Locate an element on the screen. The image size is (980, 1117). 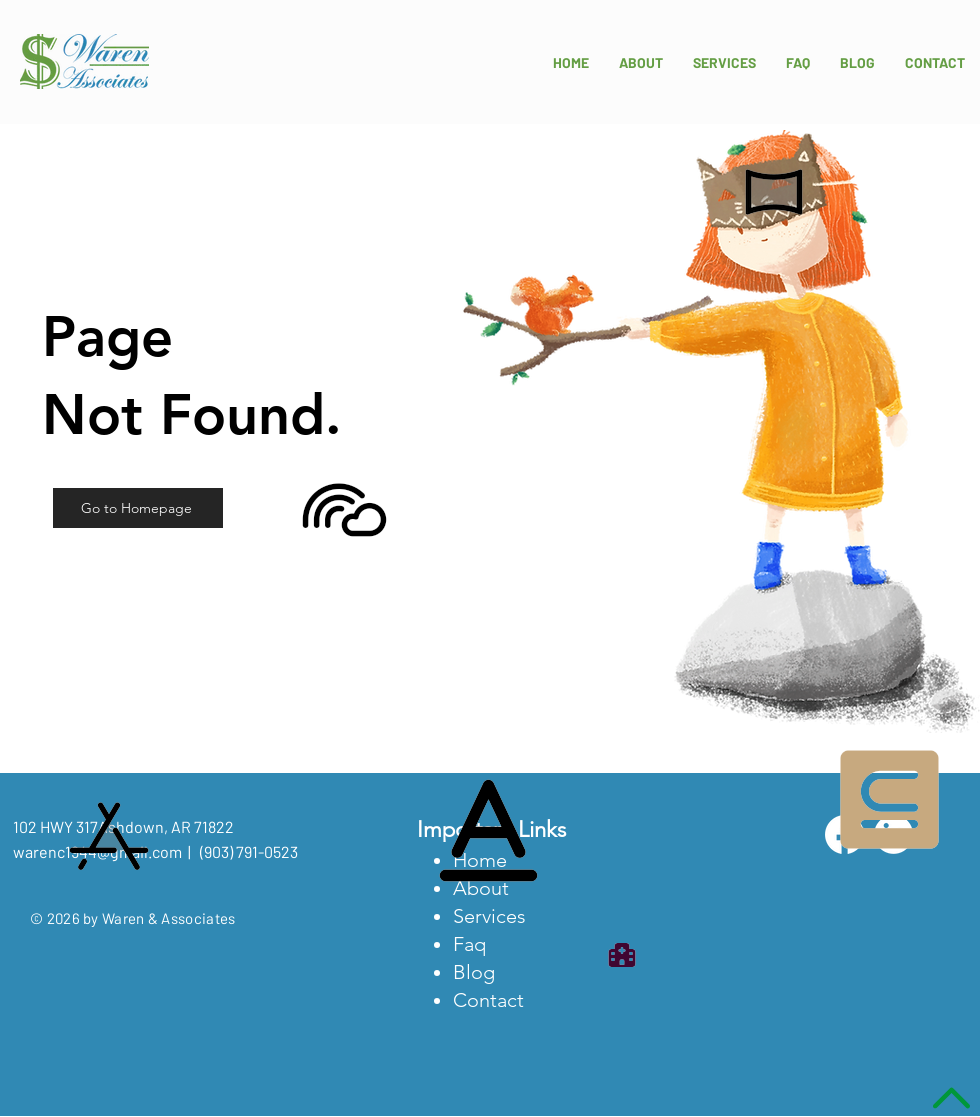
indicates a subset relationship in mathematical or data contexts is located at coordinates (889, 799).